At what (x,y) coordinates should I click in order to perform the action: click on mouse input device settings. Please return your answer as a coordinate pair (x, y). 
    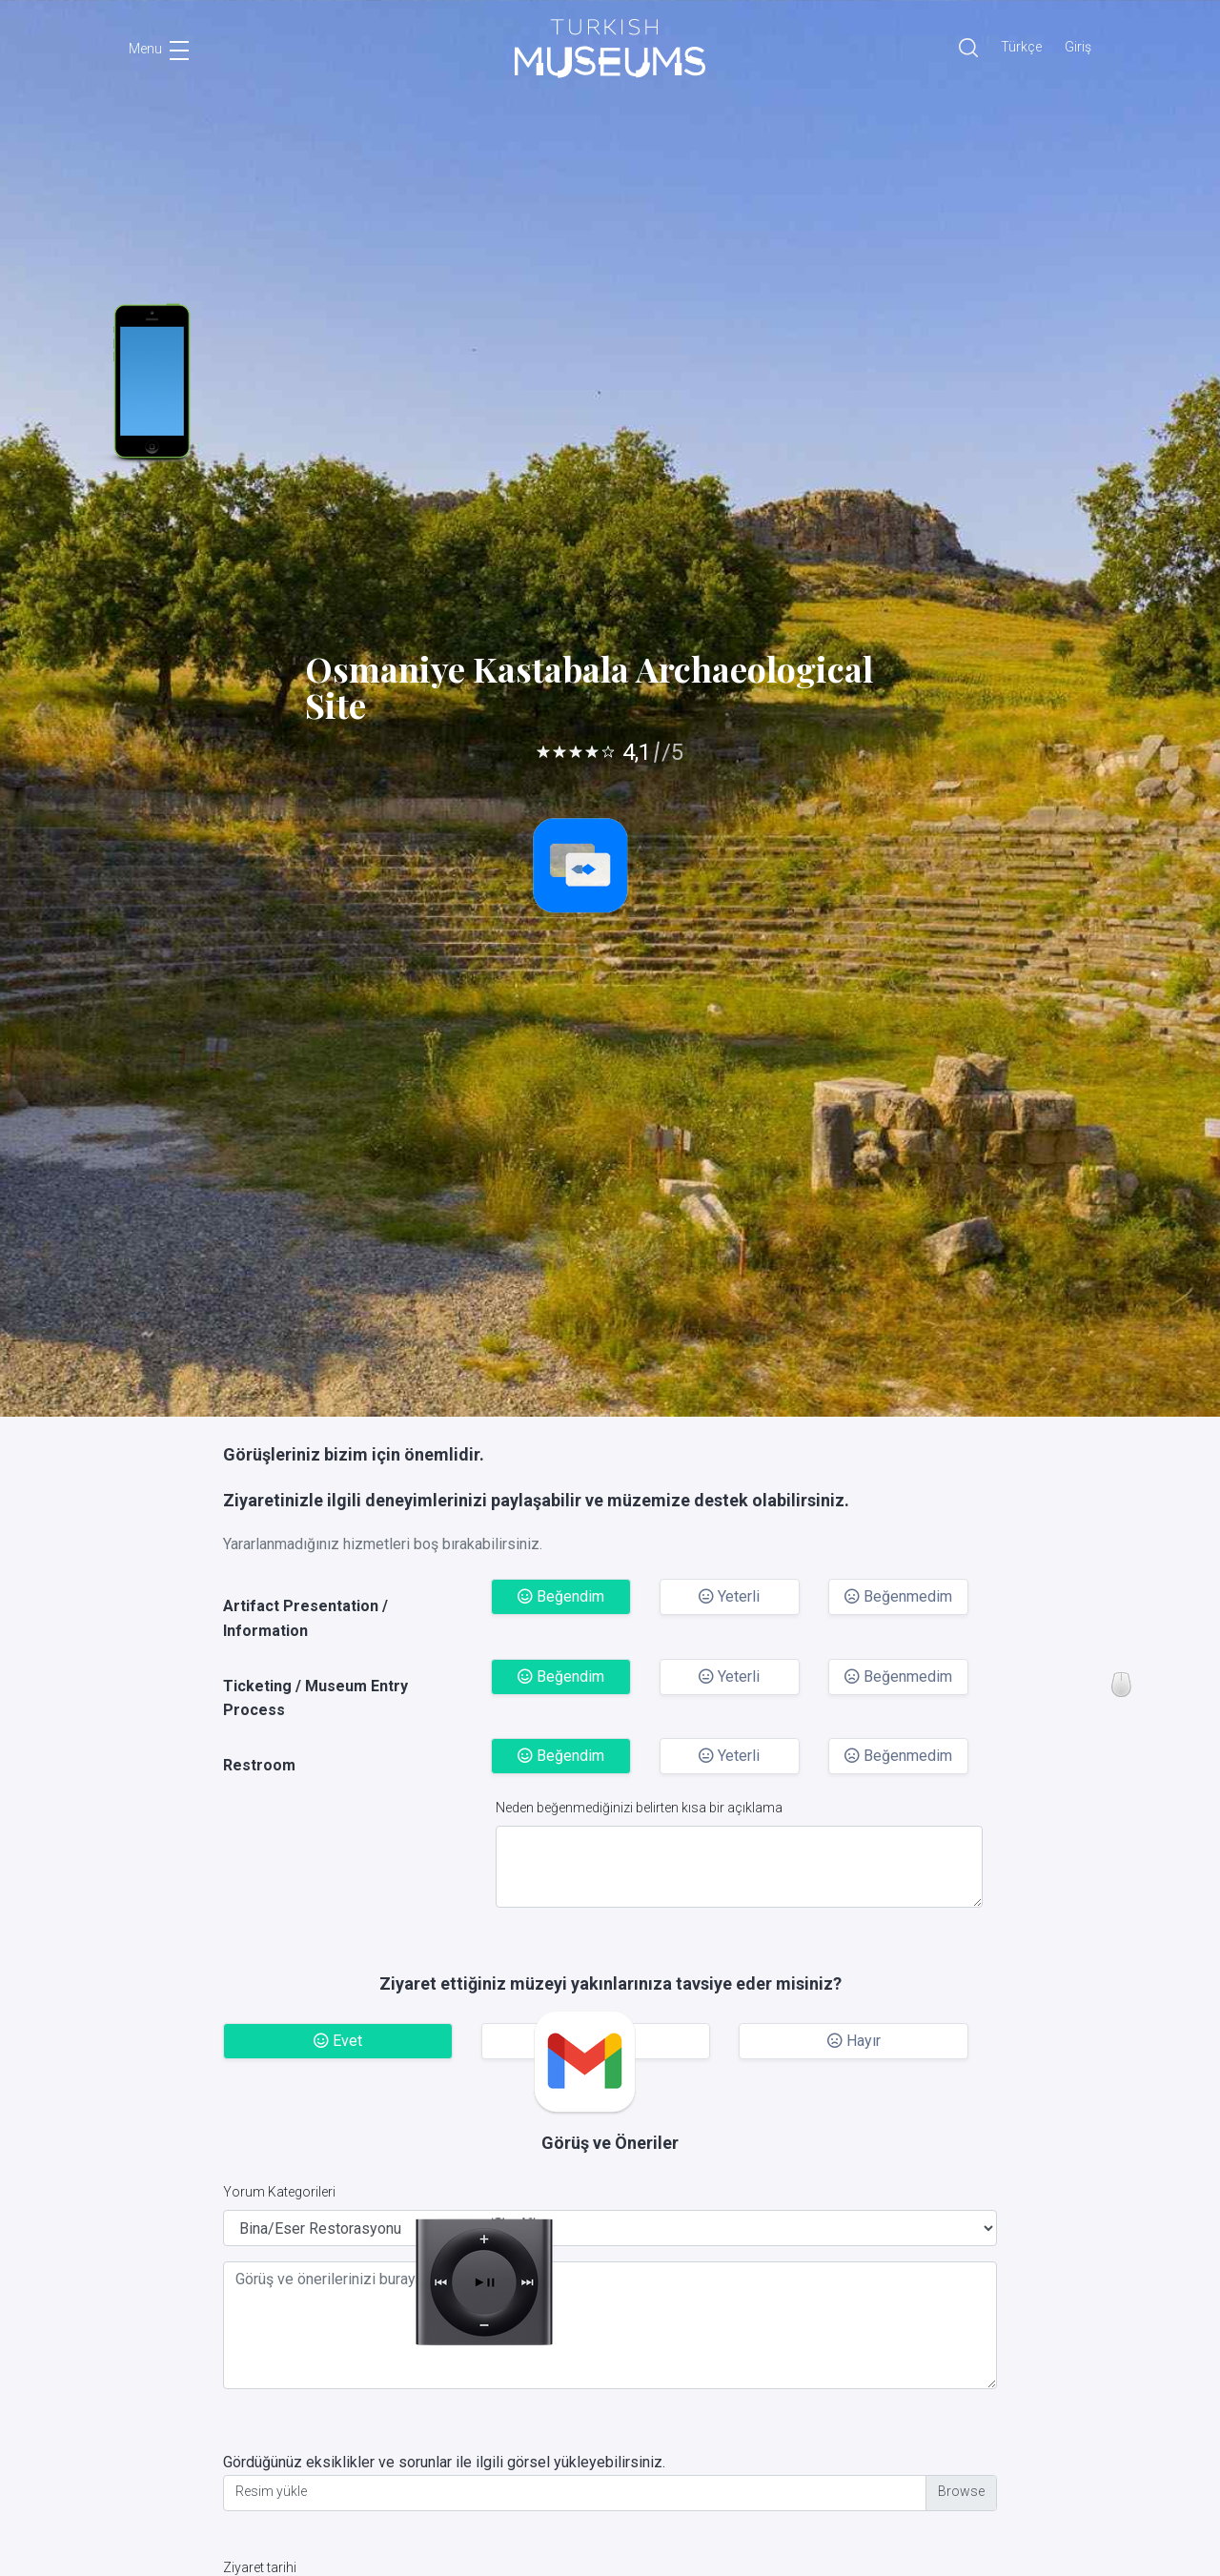
    Looking at the image, I should click on (1121, 1685).